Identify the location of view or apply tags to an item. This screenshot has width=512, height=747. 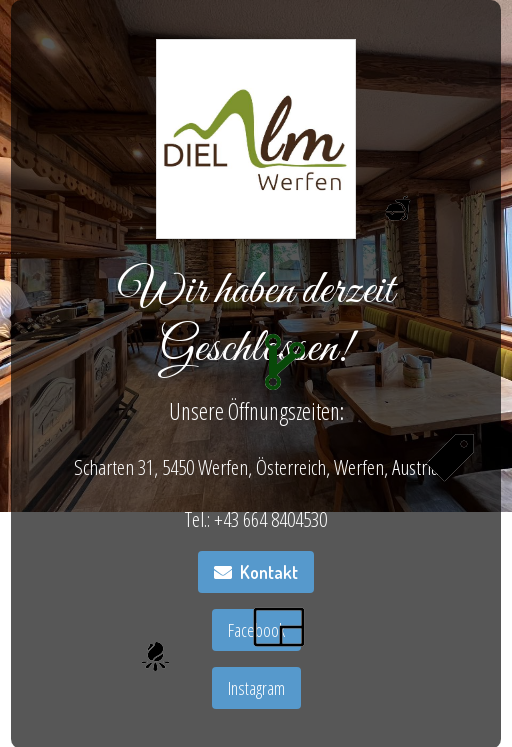
(451, 457).